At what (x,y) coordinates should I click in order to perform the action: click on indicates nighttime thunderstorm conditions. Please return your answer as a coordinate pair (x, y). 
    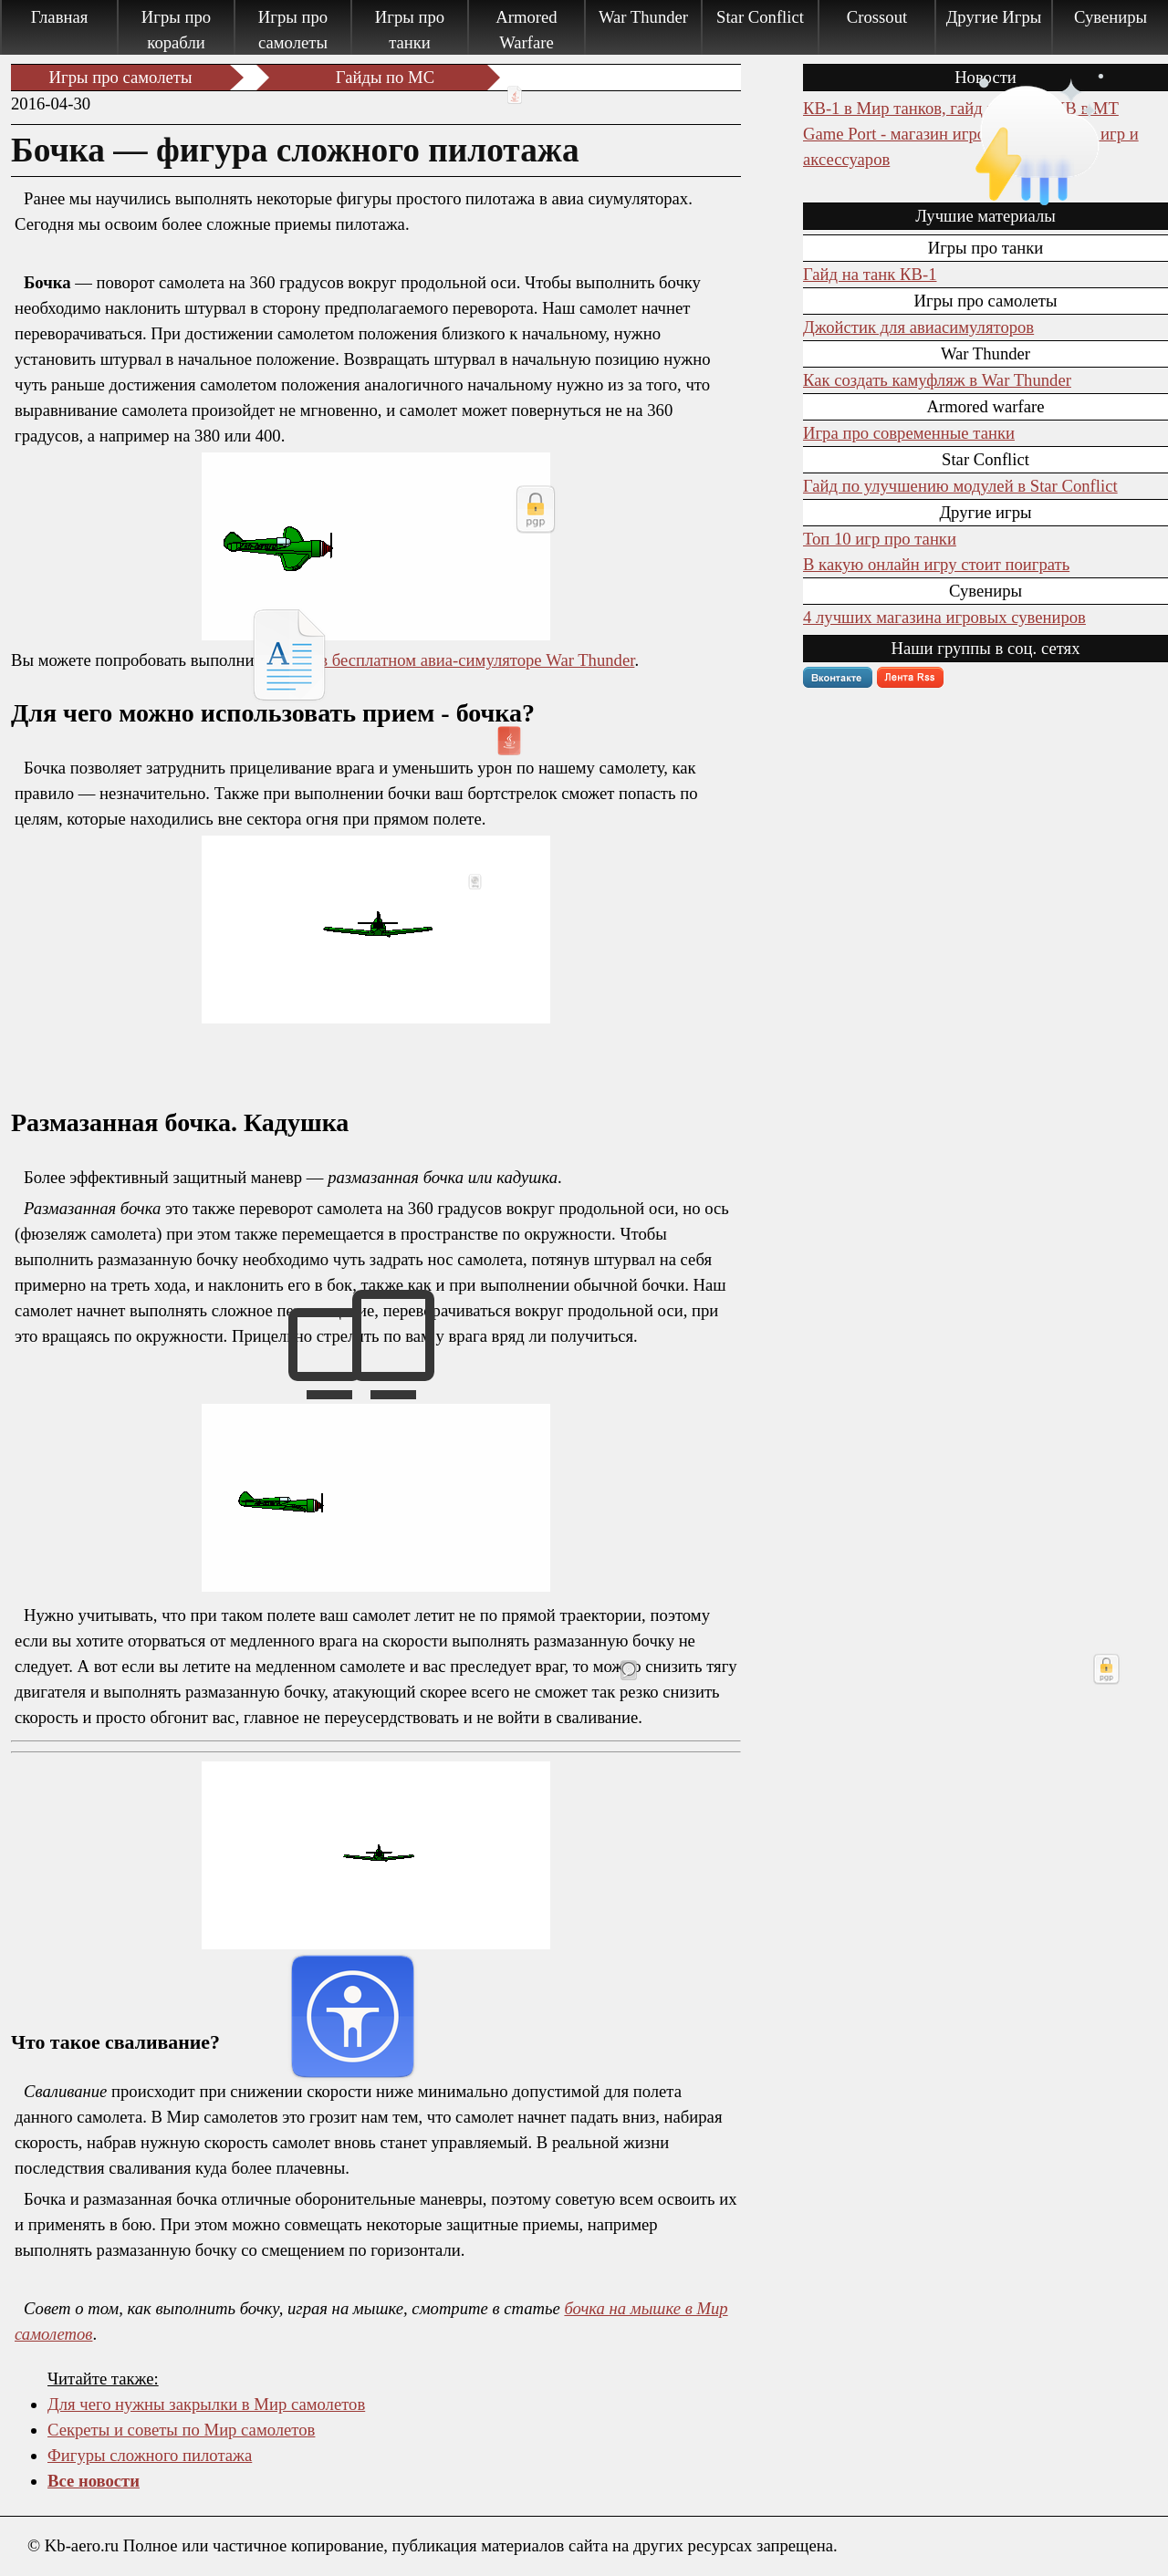
    Looking at the image, I should click on (1039, 140).